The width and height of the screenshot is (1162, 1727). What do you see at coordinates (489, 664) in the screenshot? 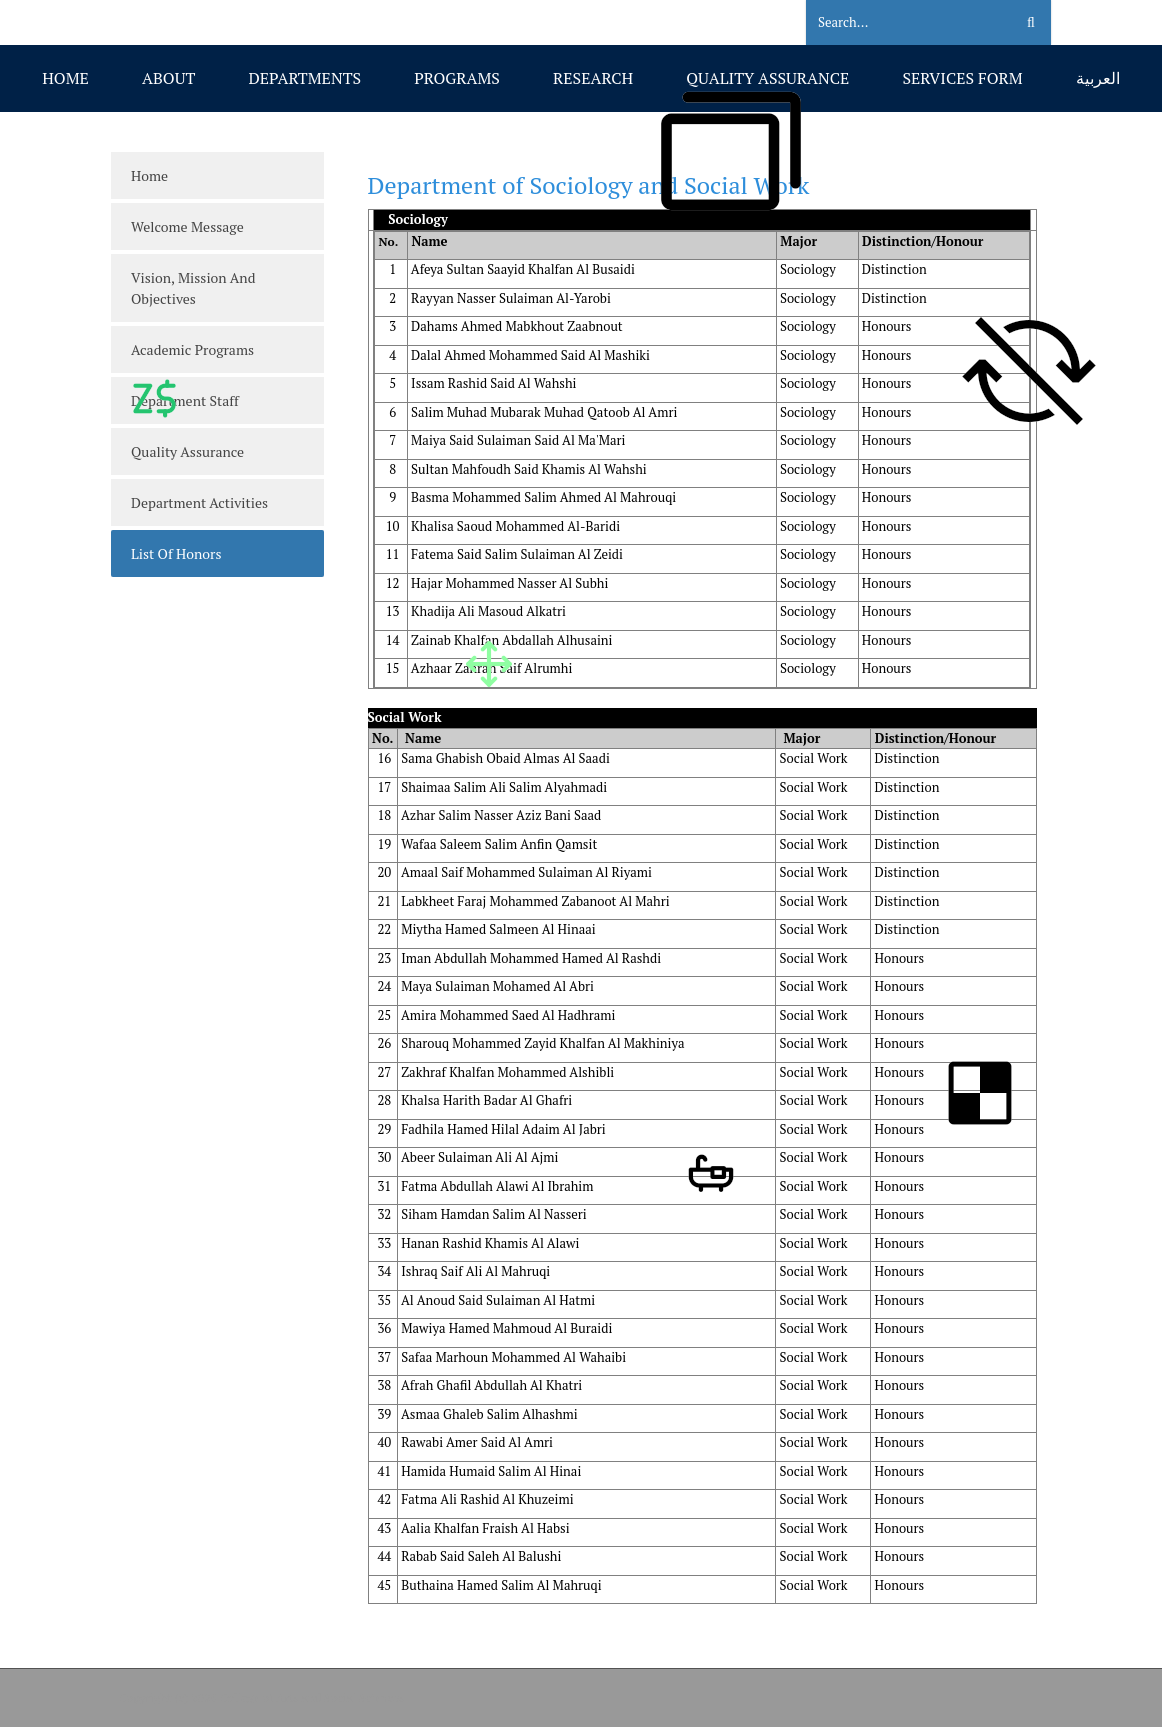
I see `move or reposition an element` at bounding box center [489, 664].